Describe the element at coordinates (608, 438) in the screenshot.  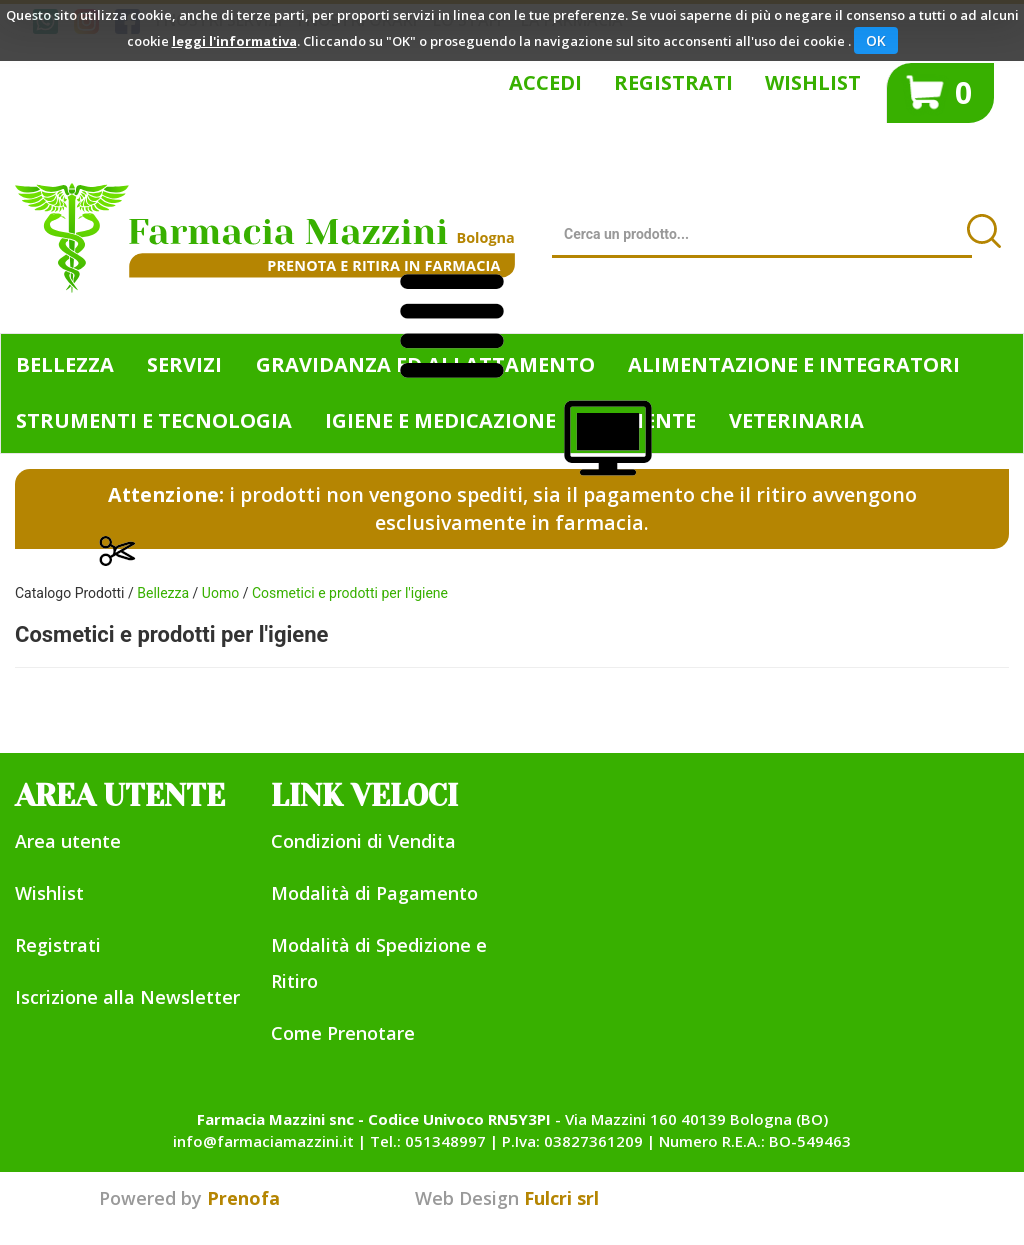
I see `access TV or video streaming options` at that location.